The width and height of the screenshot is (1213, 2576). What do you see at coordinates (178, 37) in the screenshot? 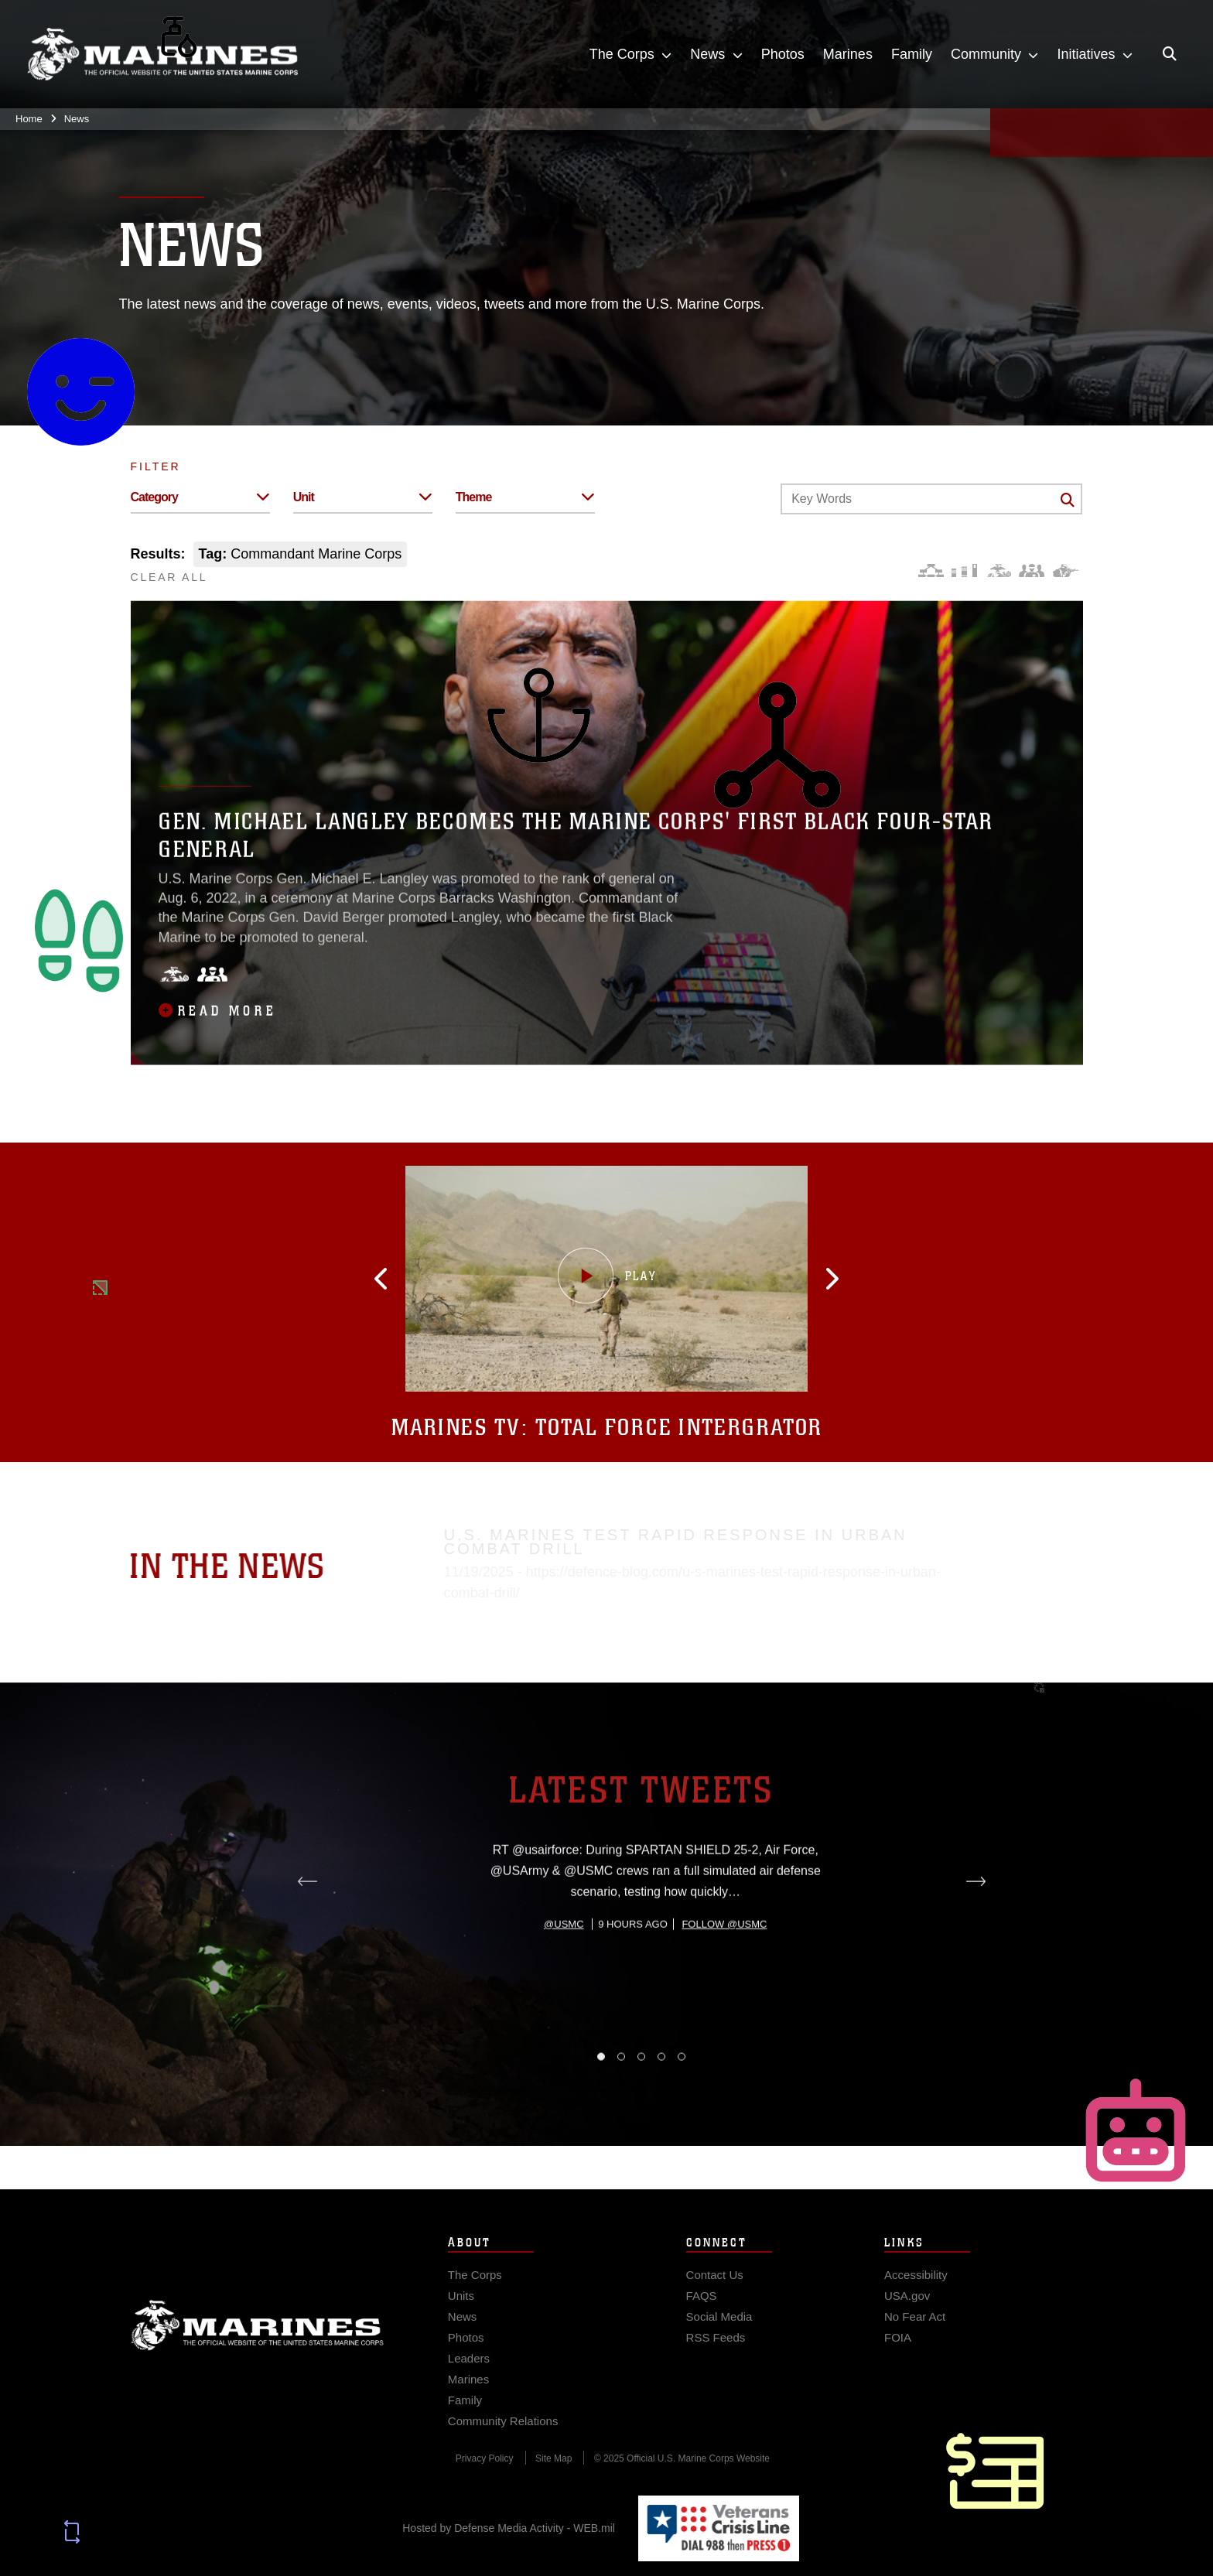
I see `access hand sanitizer or soap dispenser location` at bounding box center [178, 37].